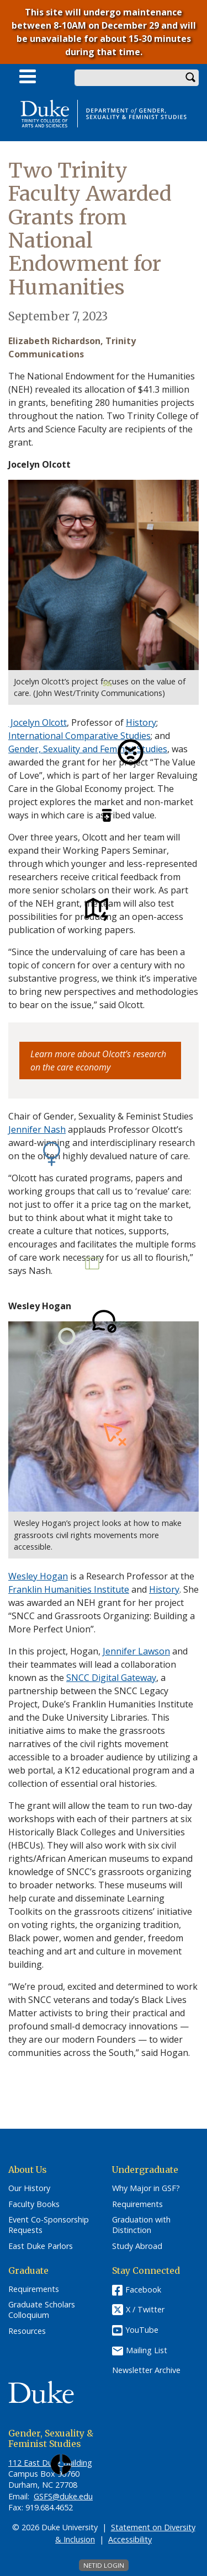 The height and width of the screenshot is (2576, 207). I want to click on disable cursor or pointer functionality, so click(114, 1433).